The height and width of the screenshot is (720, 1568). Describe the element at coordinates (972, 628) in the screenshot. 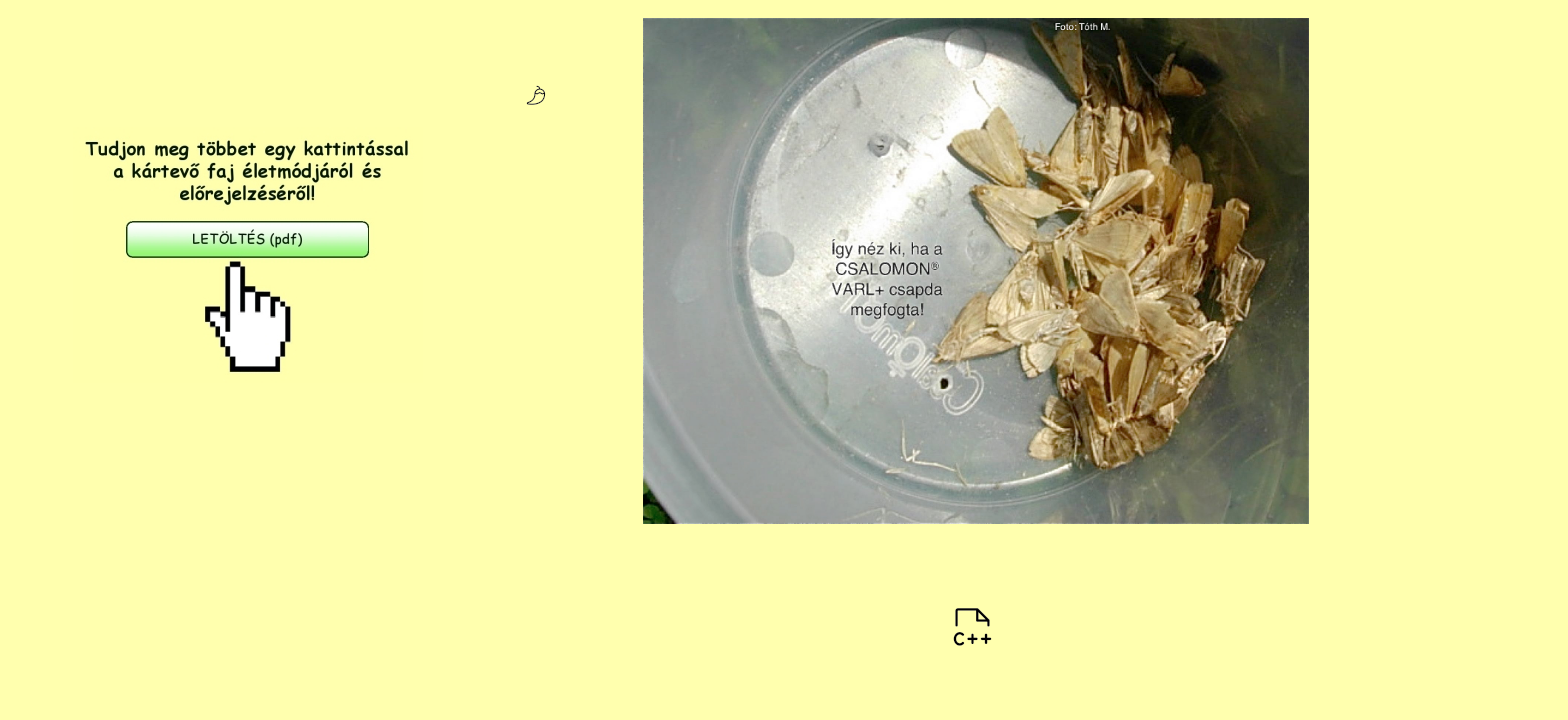

I see `a C++ source code file` at that location.